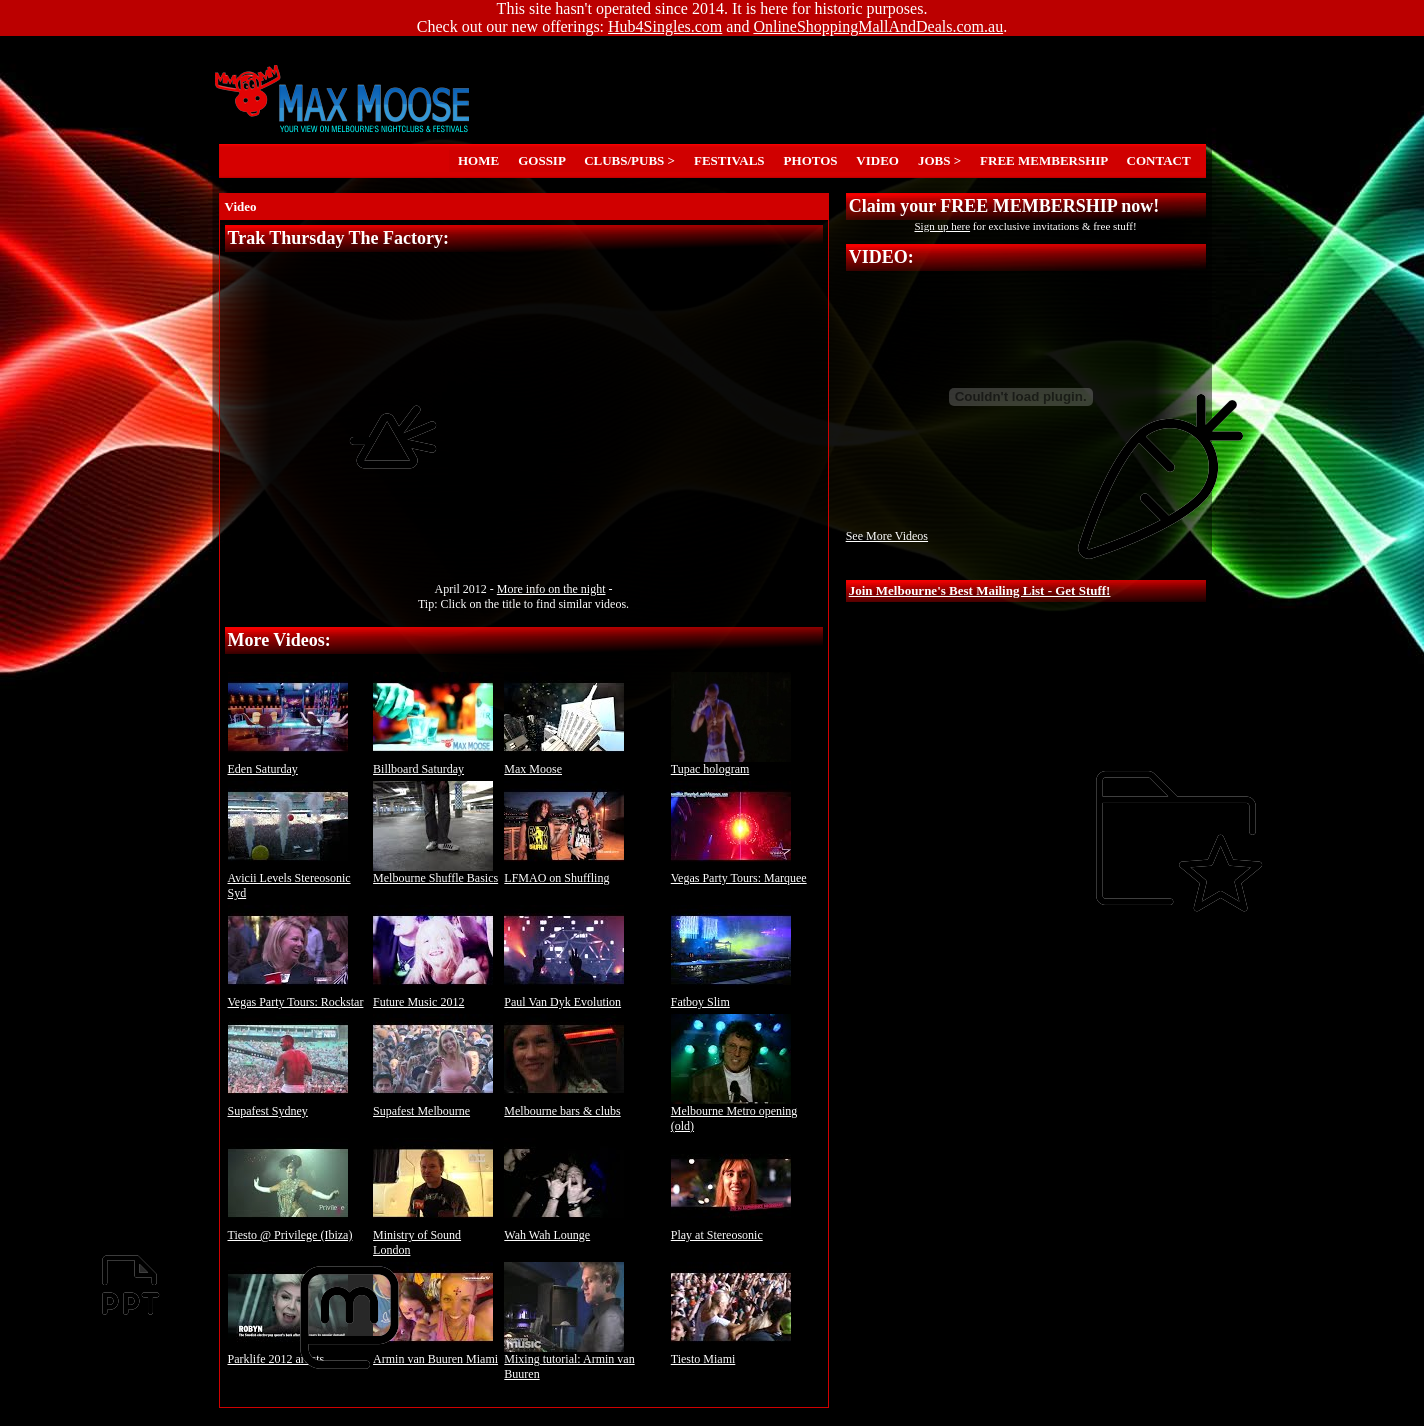 The width and height of the screenshot is (1424, 1426). I want to click on access your starred or favorite folders, so click(1176, 838).